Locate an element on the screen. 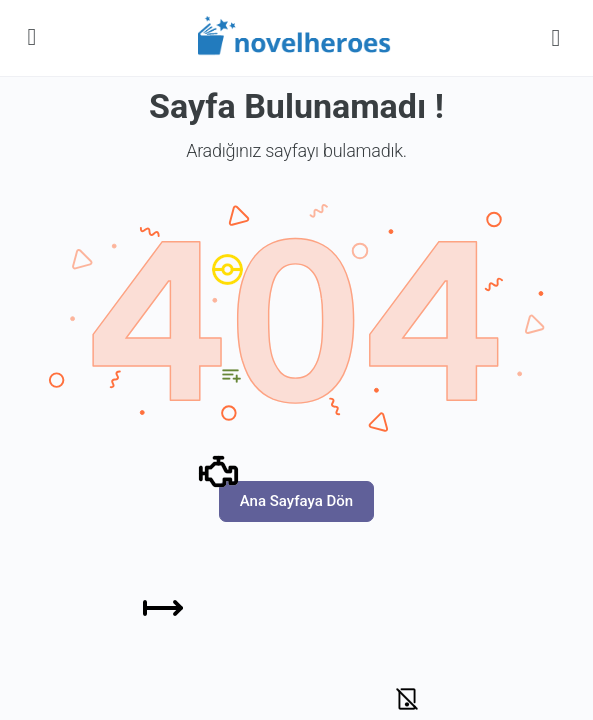 The image size is (593, 720). tablet device is disabled or unavailable is located at coordinates (407, 699).